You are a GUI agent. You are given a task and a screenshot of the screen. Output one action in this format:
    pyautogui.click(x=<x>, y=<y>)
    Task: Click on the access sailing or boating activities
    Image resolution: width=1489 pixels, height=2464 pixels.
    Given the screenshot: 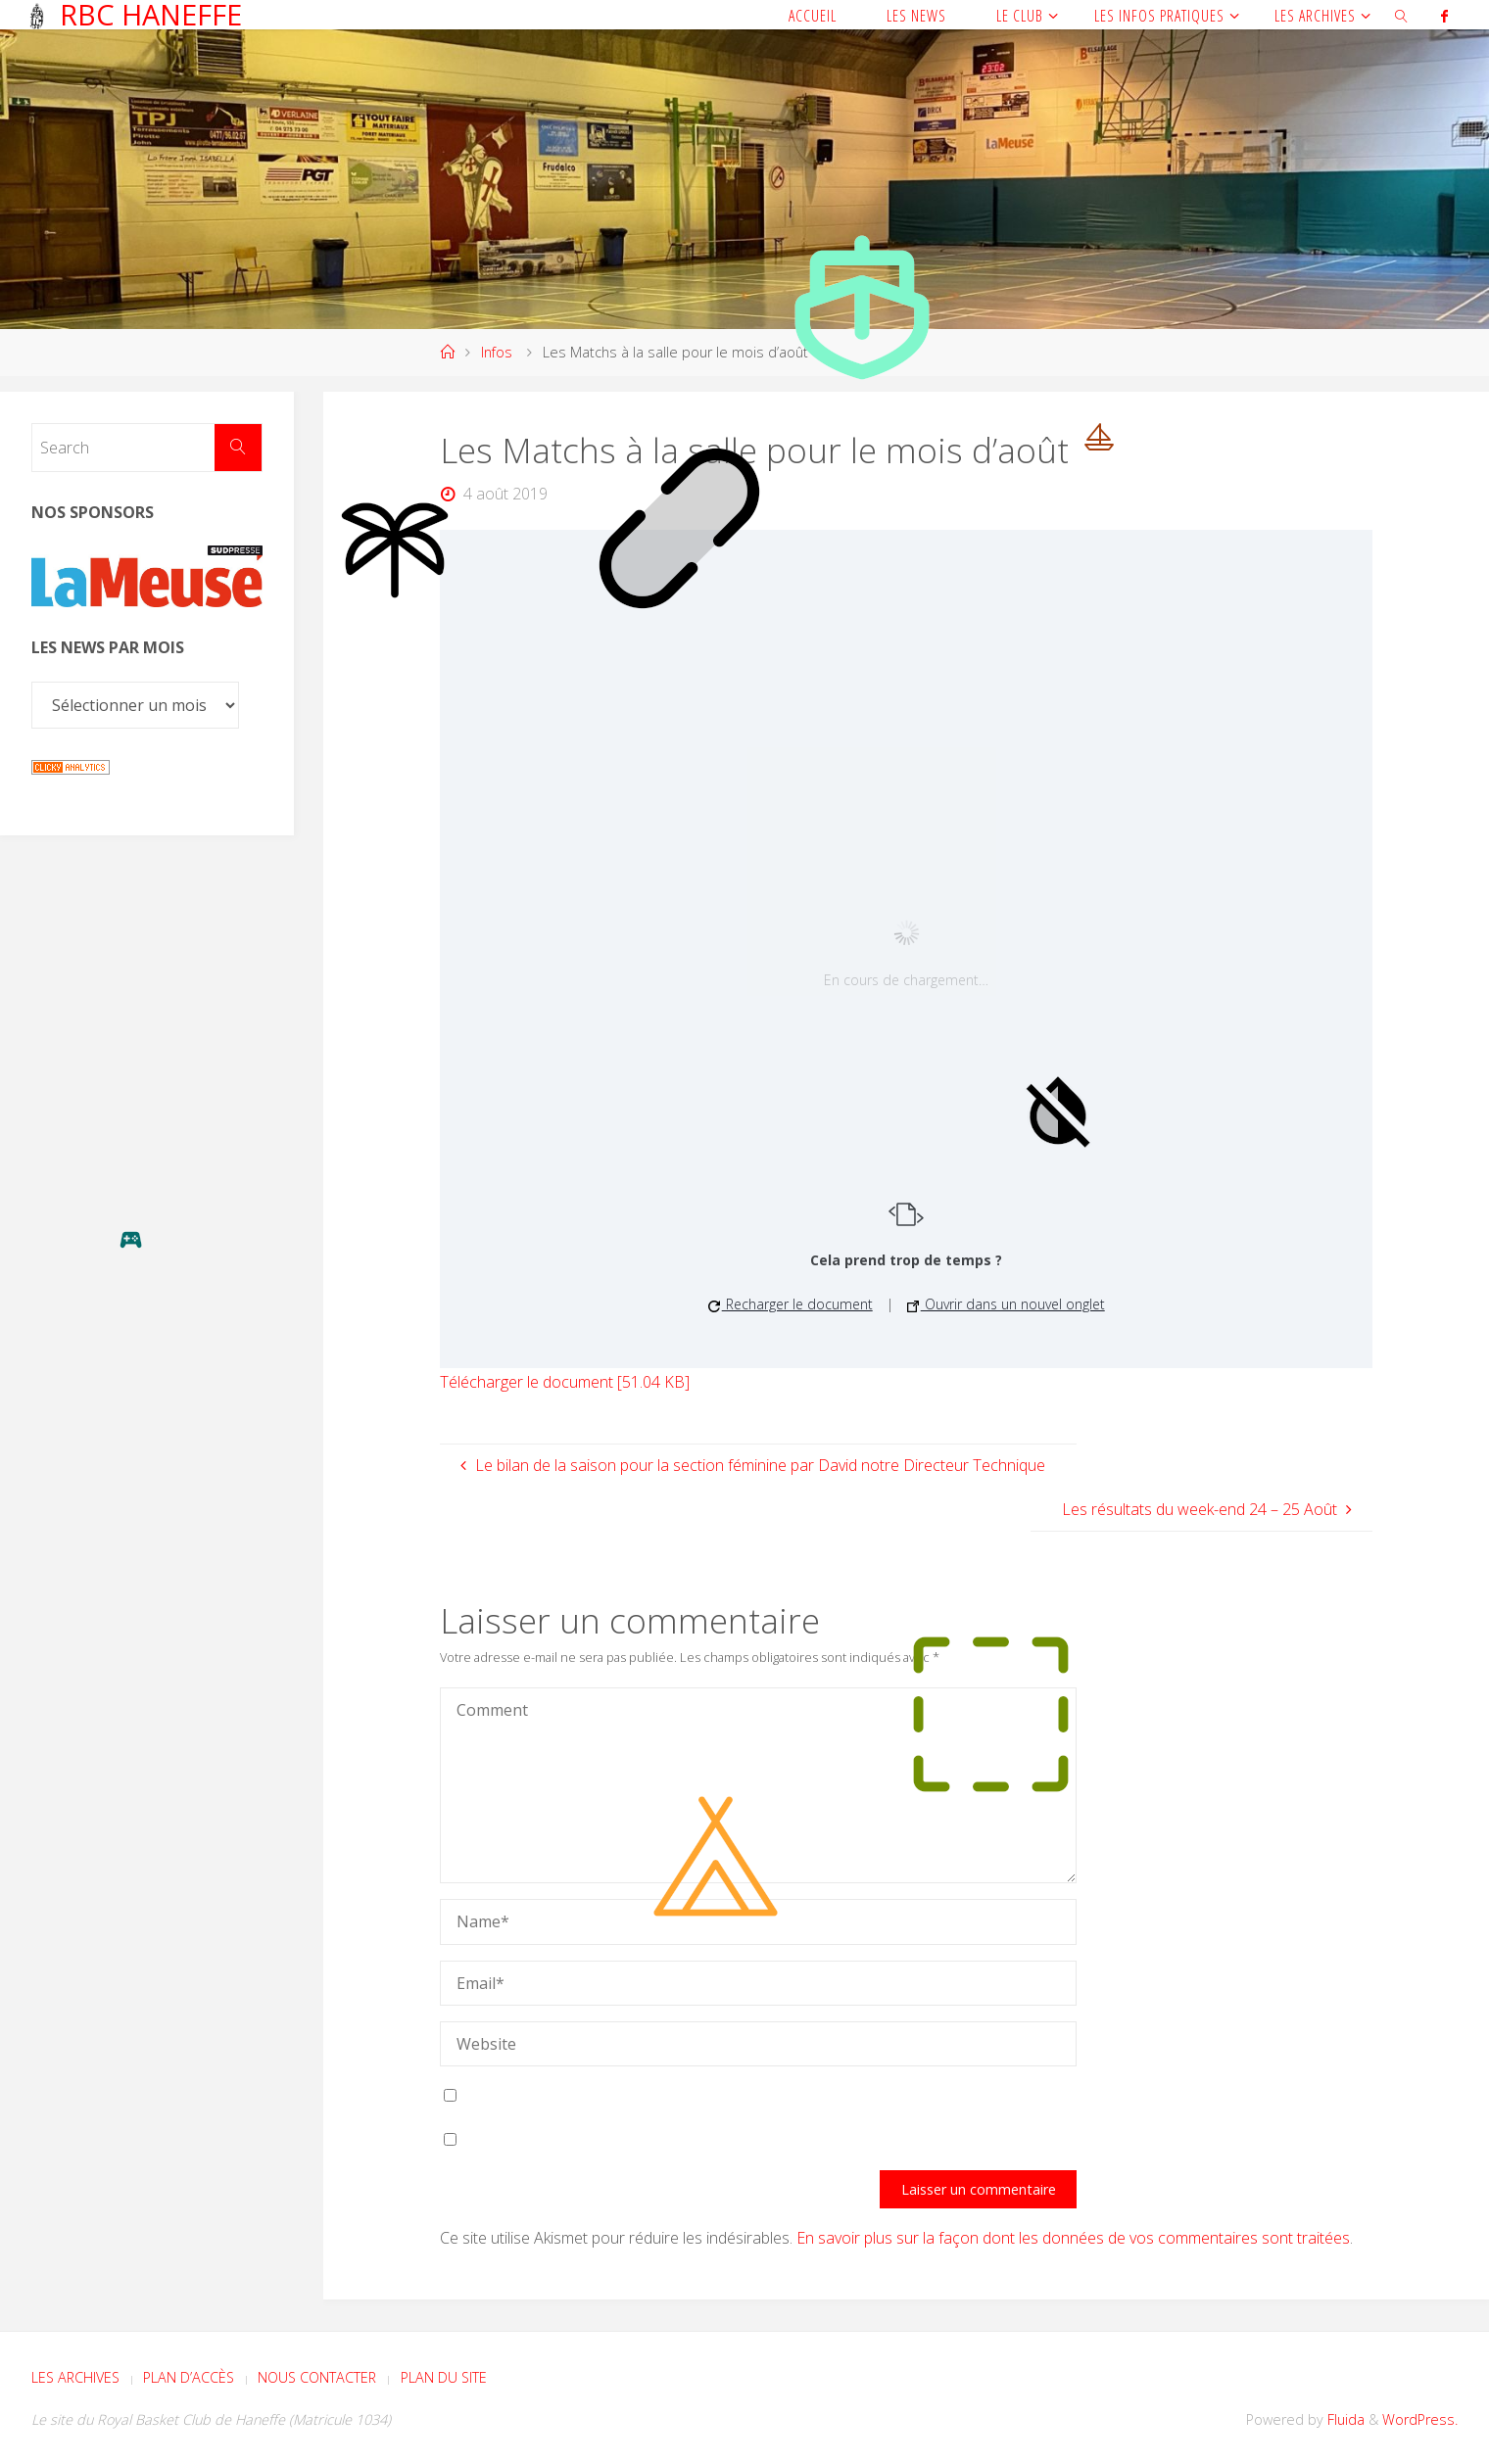 What is the action you would take?
    pyautogui.click(x=1099, y=439)
    